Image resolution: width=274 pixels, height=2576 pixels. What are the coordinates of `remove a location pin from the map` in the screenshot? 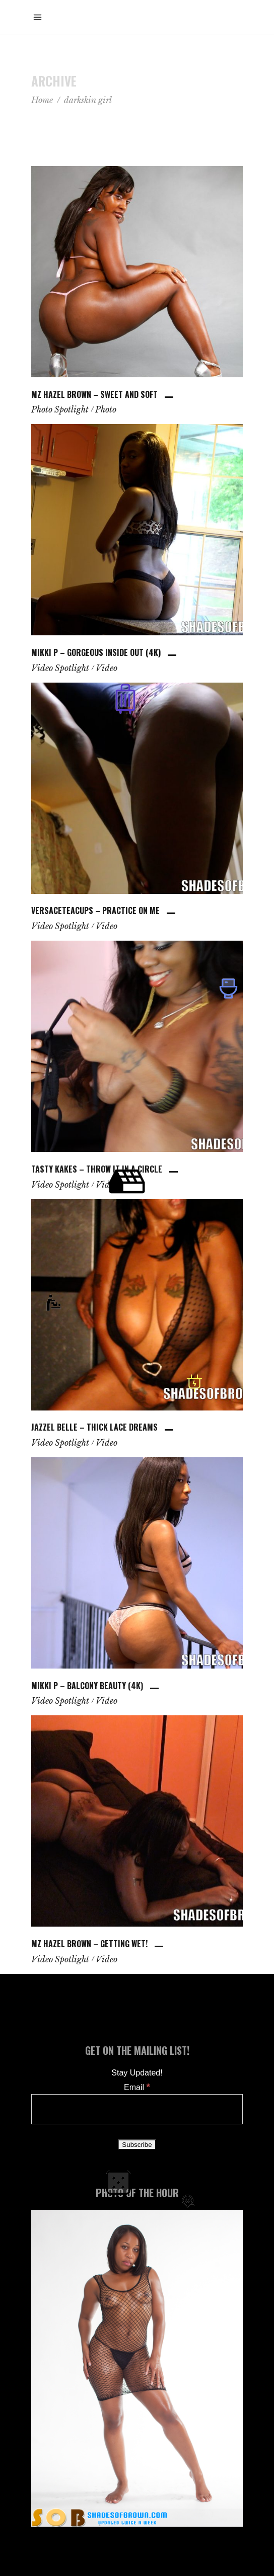 It's located at (187, 2201).